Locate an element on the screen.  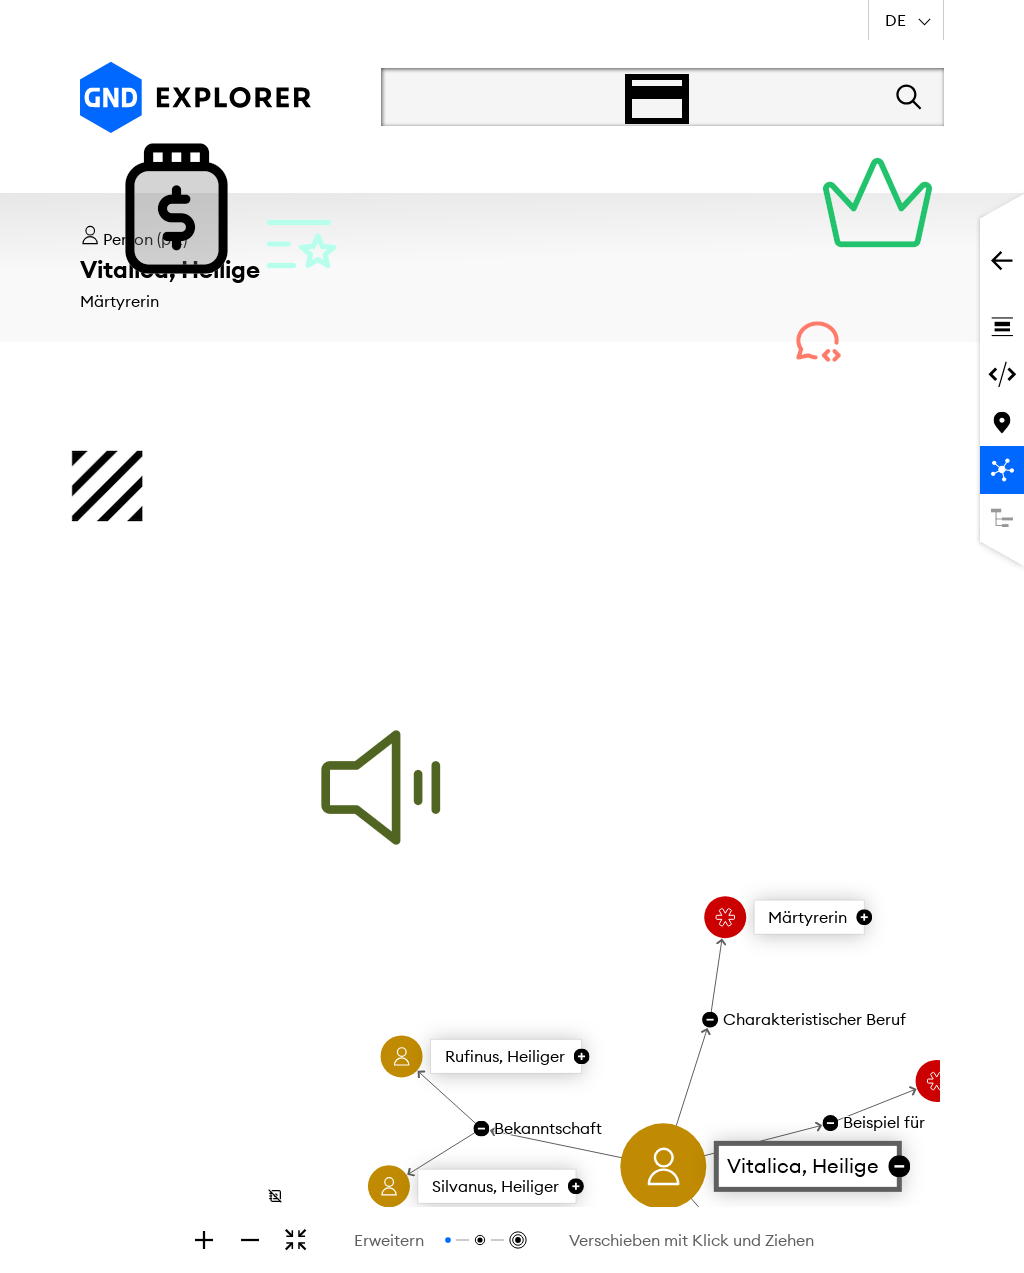
view code snippets in chat is located at coordinates (817, 340).